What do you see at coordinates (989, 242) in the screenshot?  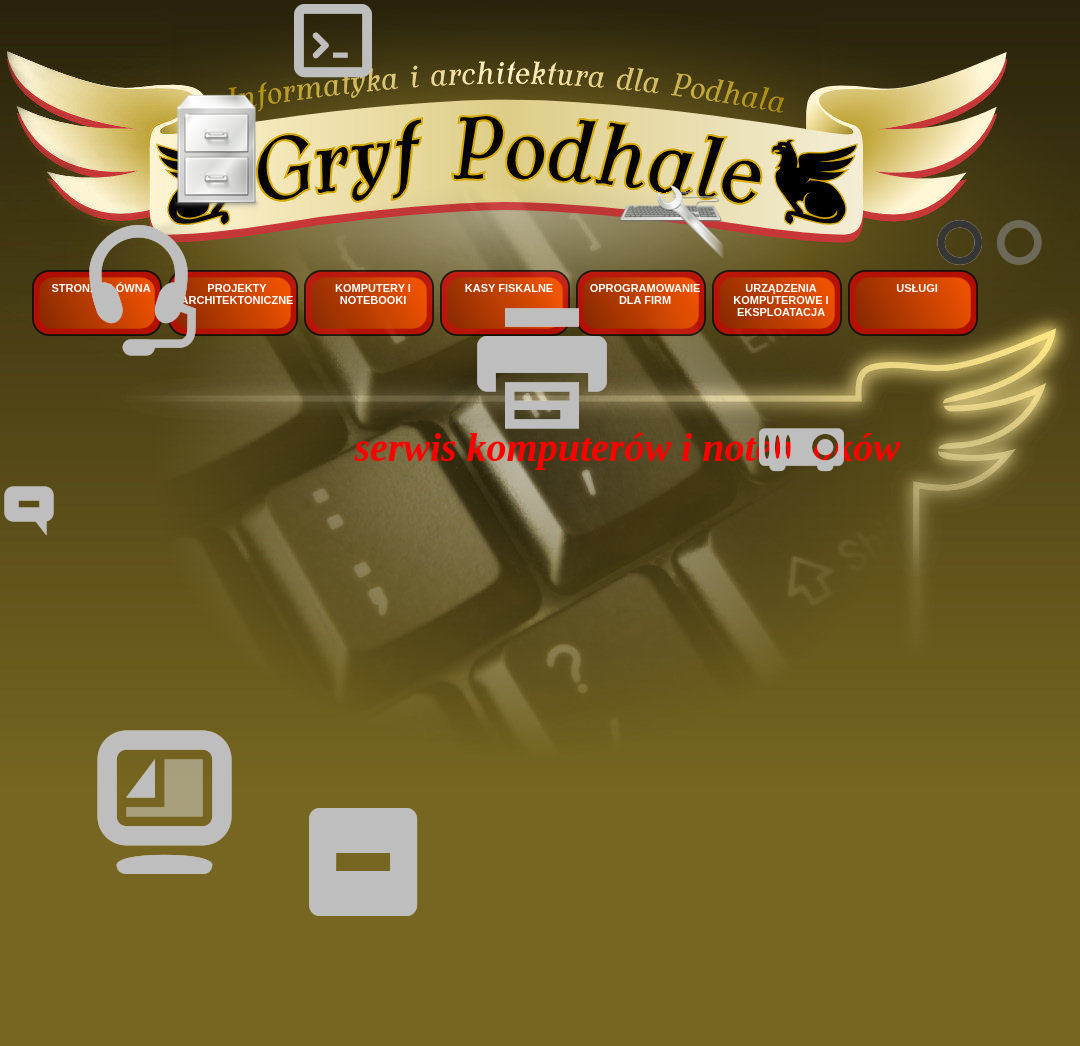 I see `connect your flickr account` at bounding box center [989, 242].